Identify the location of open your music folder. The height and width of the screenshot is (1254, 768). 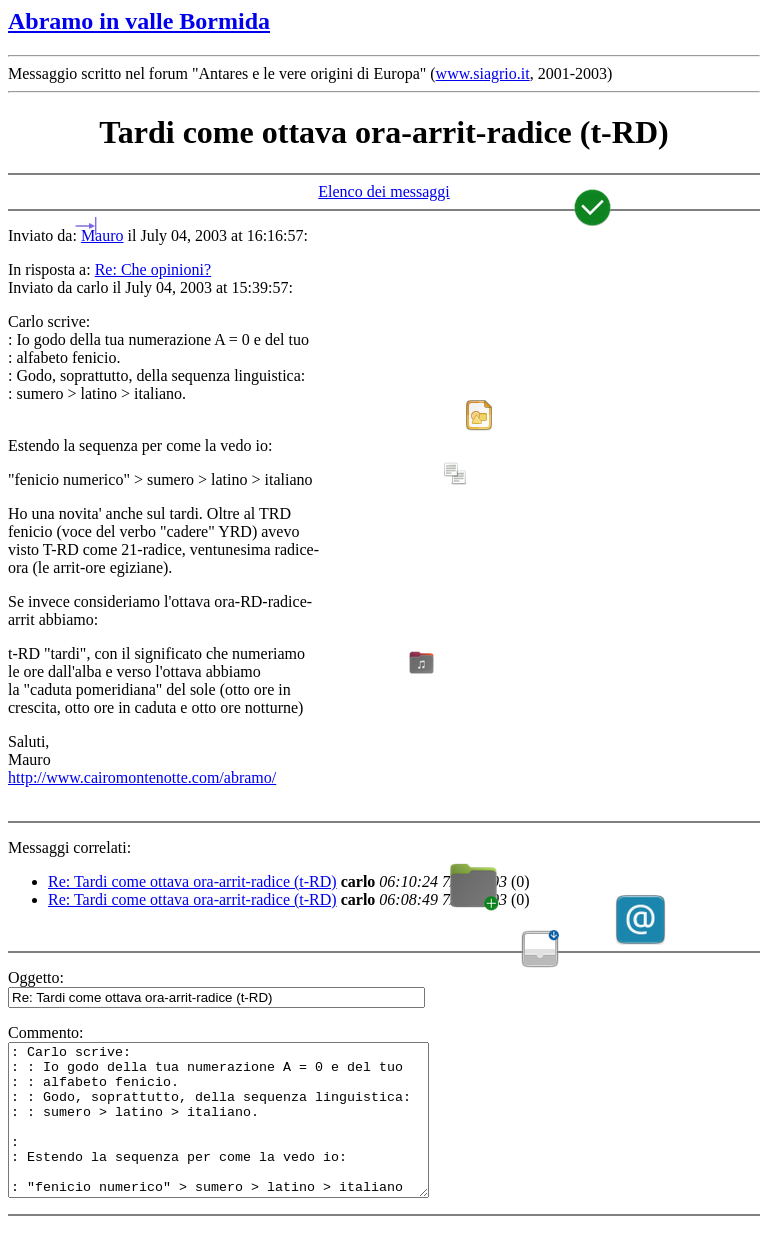
(421, 662).